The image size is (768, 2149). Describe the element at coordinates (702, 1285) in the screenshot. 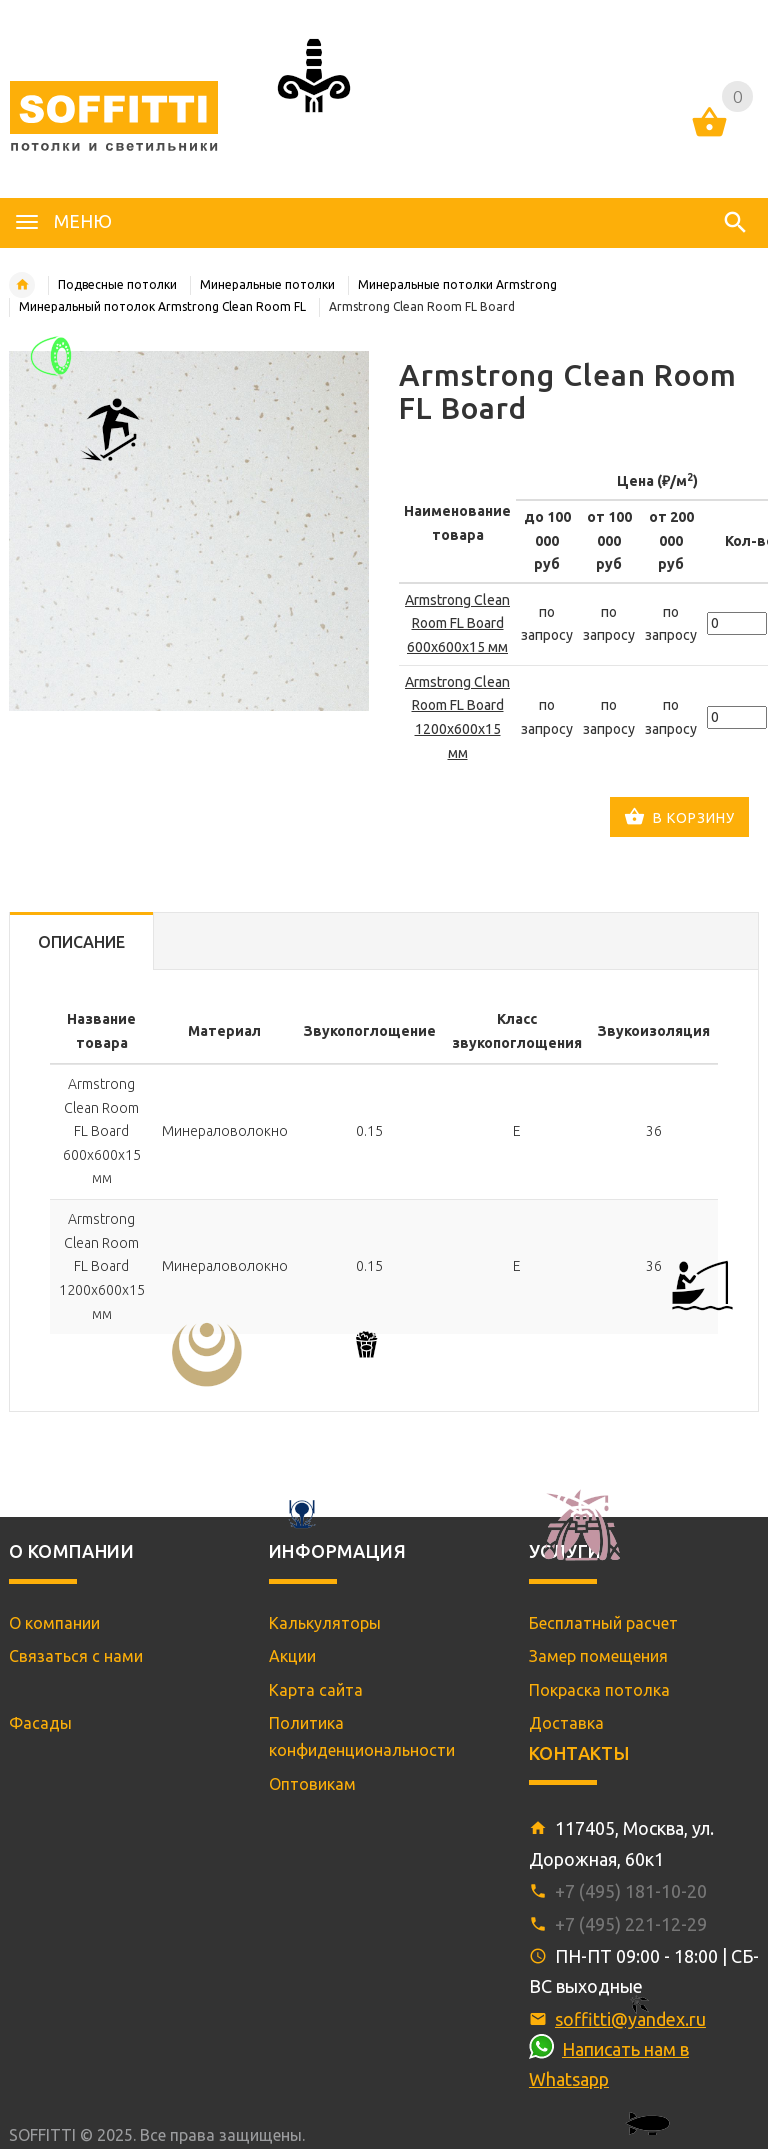

I see `access fishing activity or minigame` at that location.